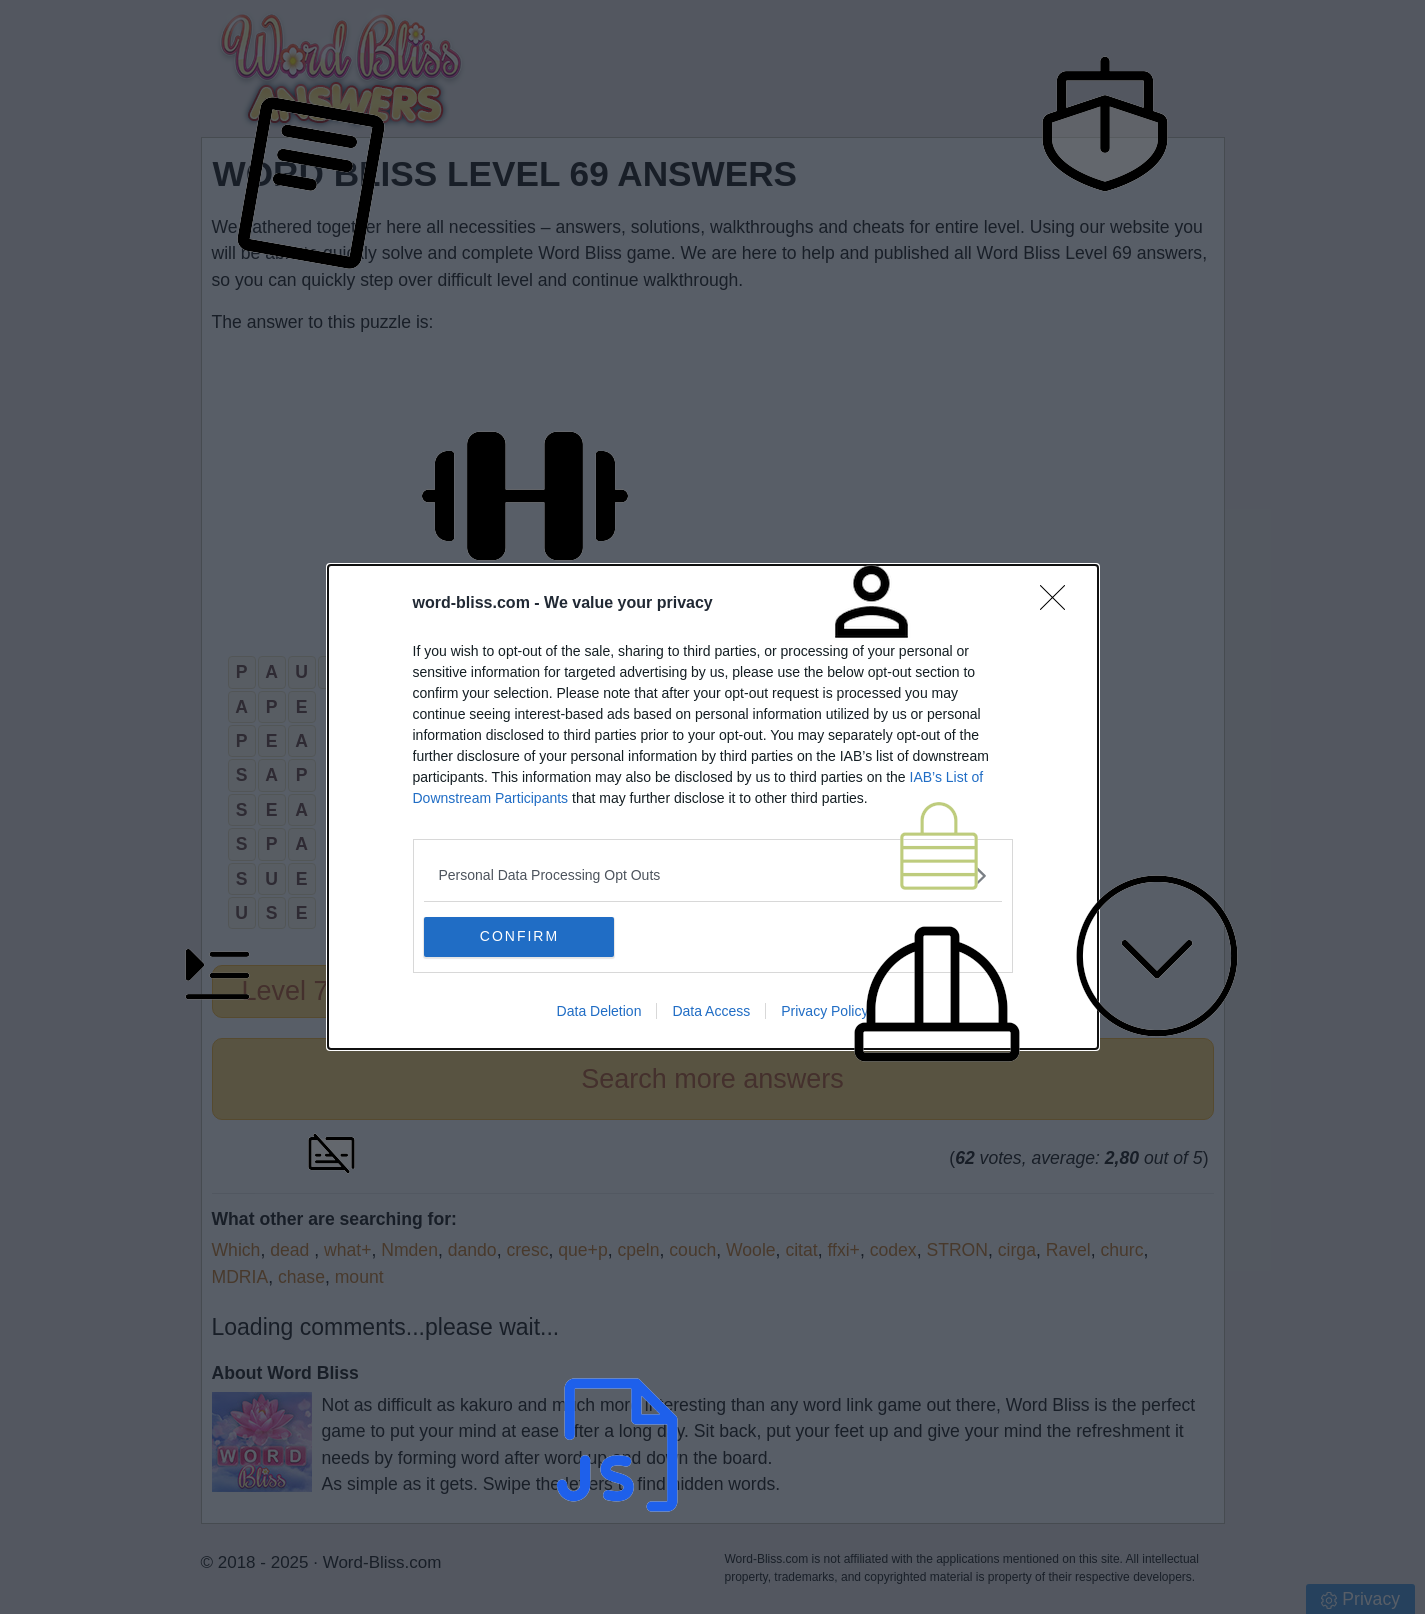 This screenshot has height=1614, width=1425. What do you see at coordinates (217, 975) in the screenshot?
I see `increase text indentation` at bounding box center [217, 975].